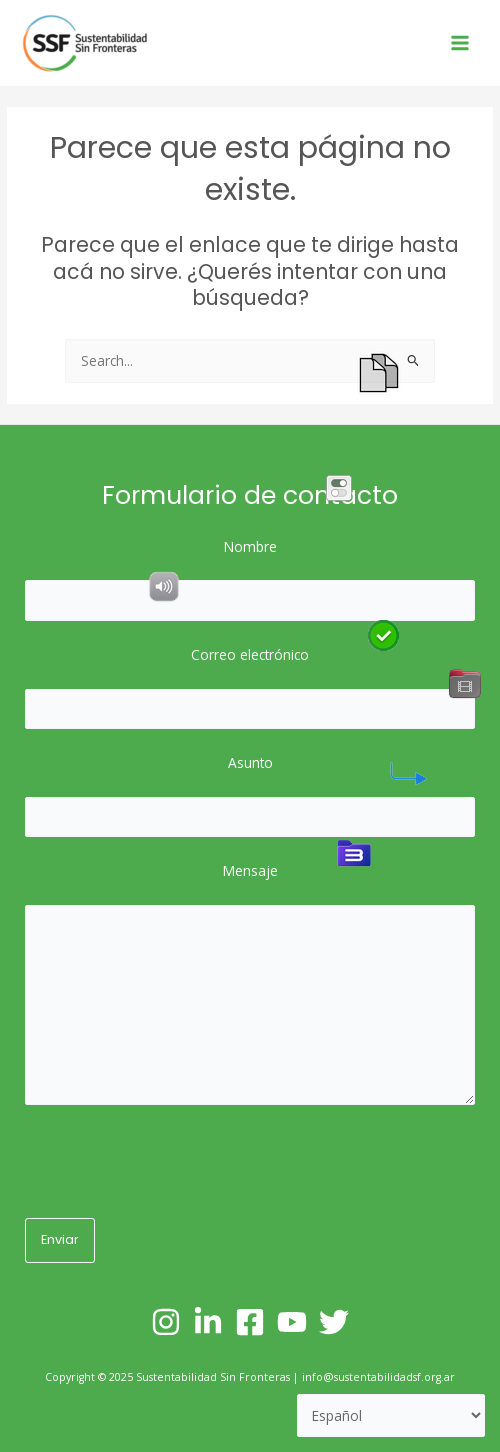  Describe the element at coordinates (465, 683) in the screenshot. I see `open videos folder` at that location.